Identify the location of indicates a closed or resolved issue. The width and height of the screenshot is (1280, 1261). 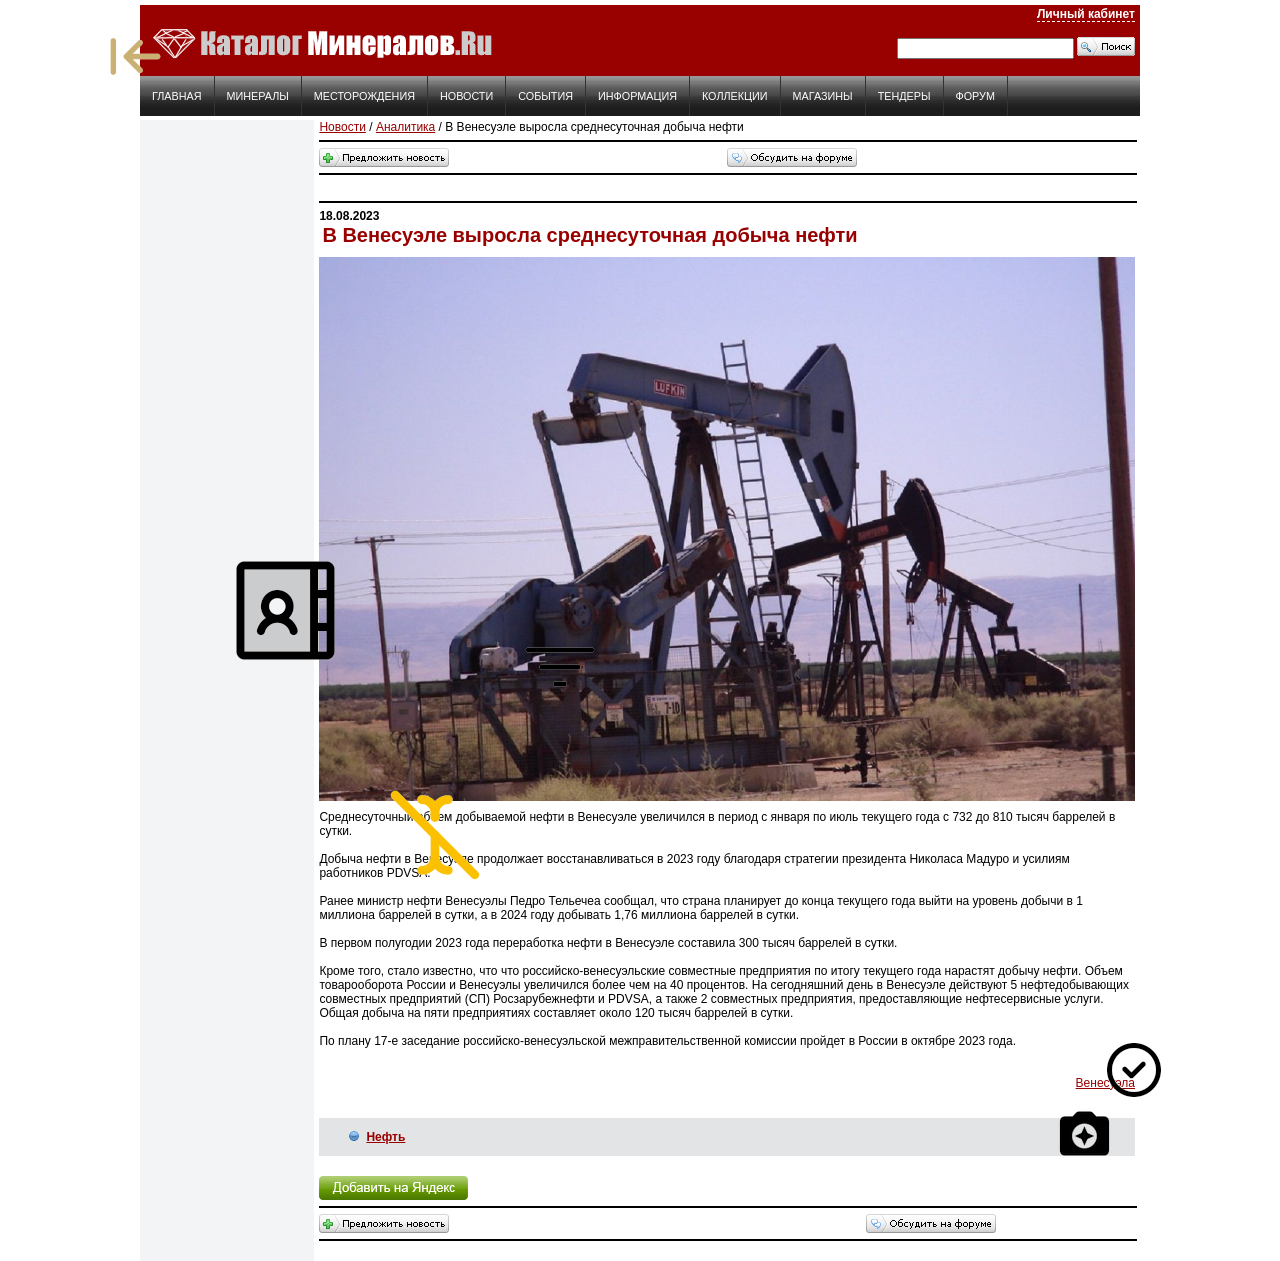
(1134, 1070).